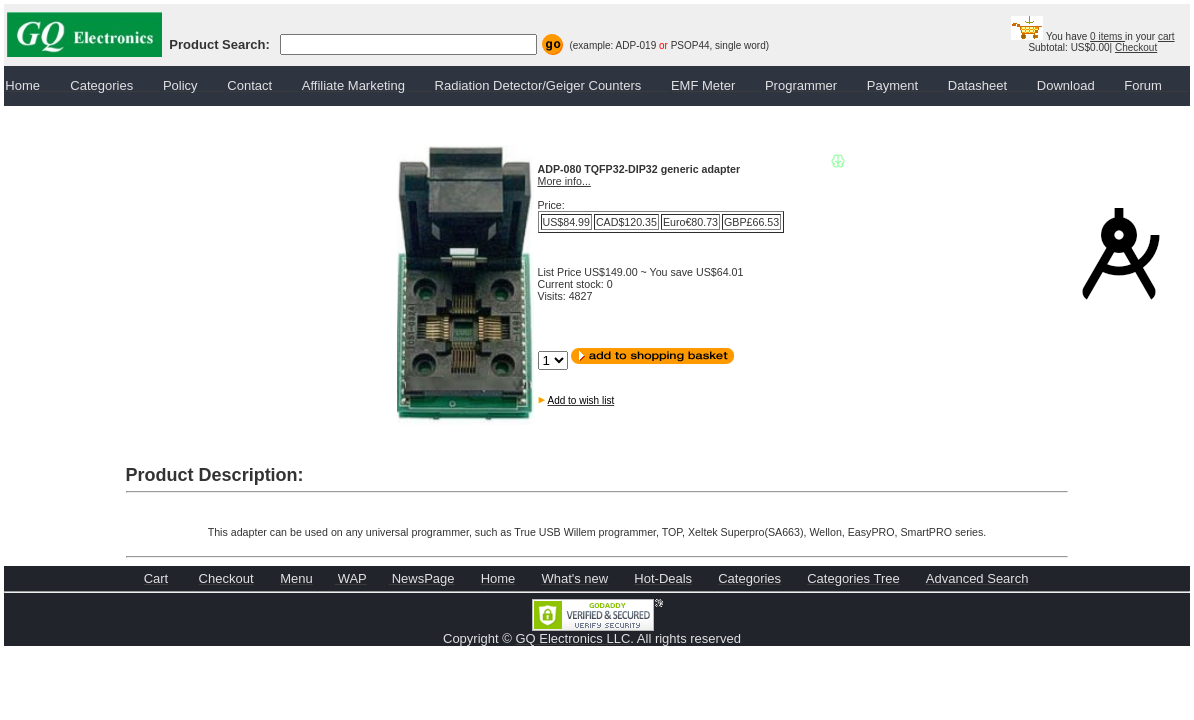 The image size is (1194, 720). I want to click on access precision drawing or design tools, so click(1119, 253).